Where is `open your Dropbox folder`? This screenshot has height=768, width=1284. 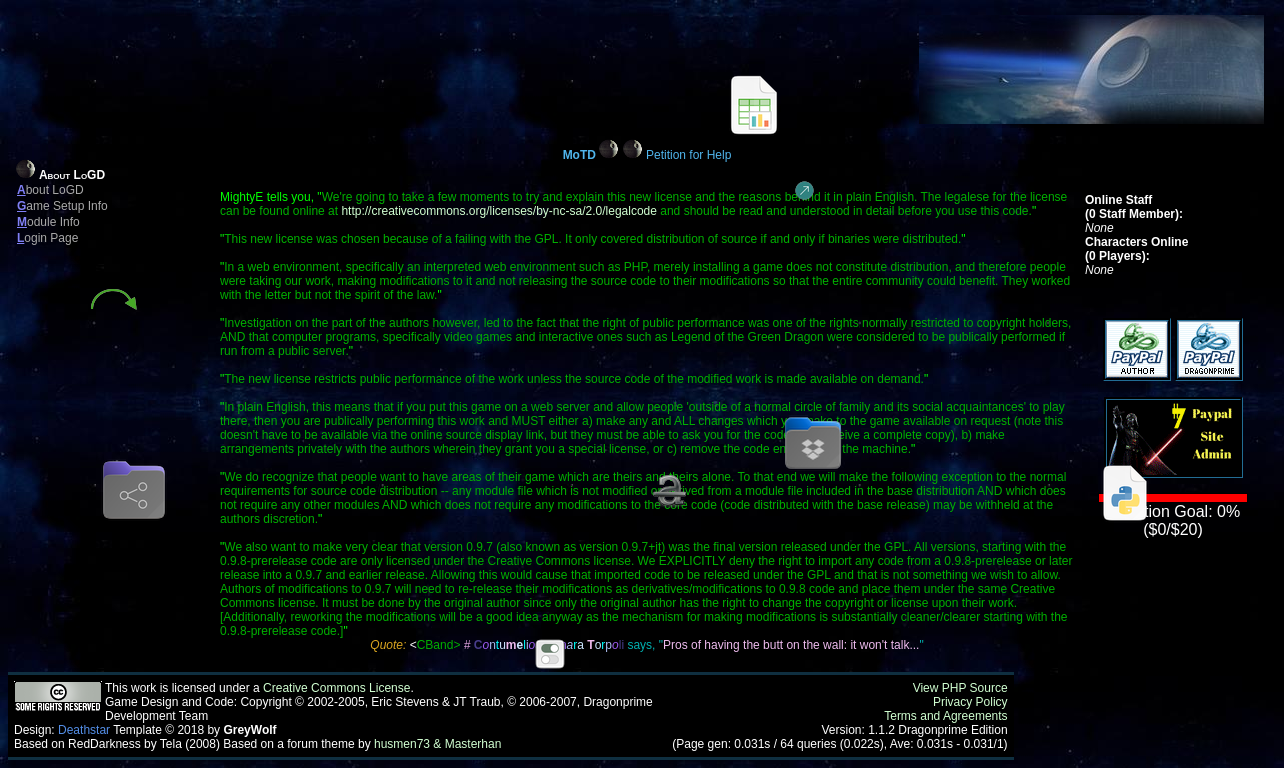
open your Dropbox folder is located at coordinates (813, 443).